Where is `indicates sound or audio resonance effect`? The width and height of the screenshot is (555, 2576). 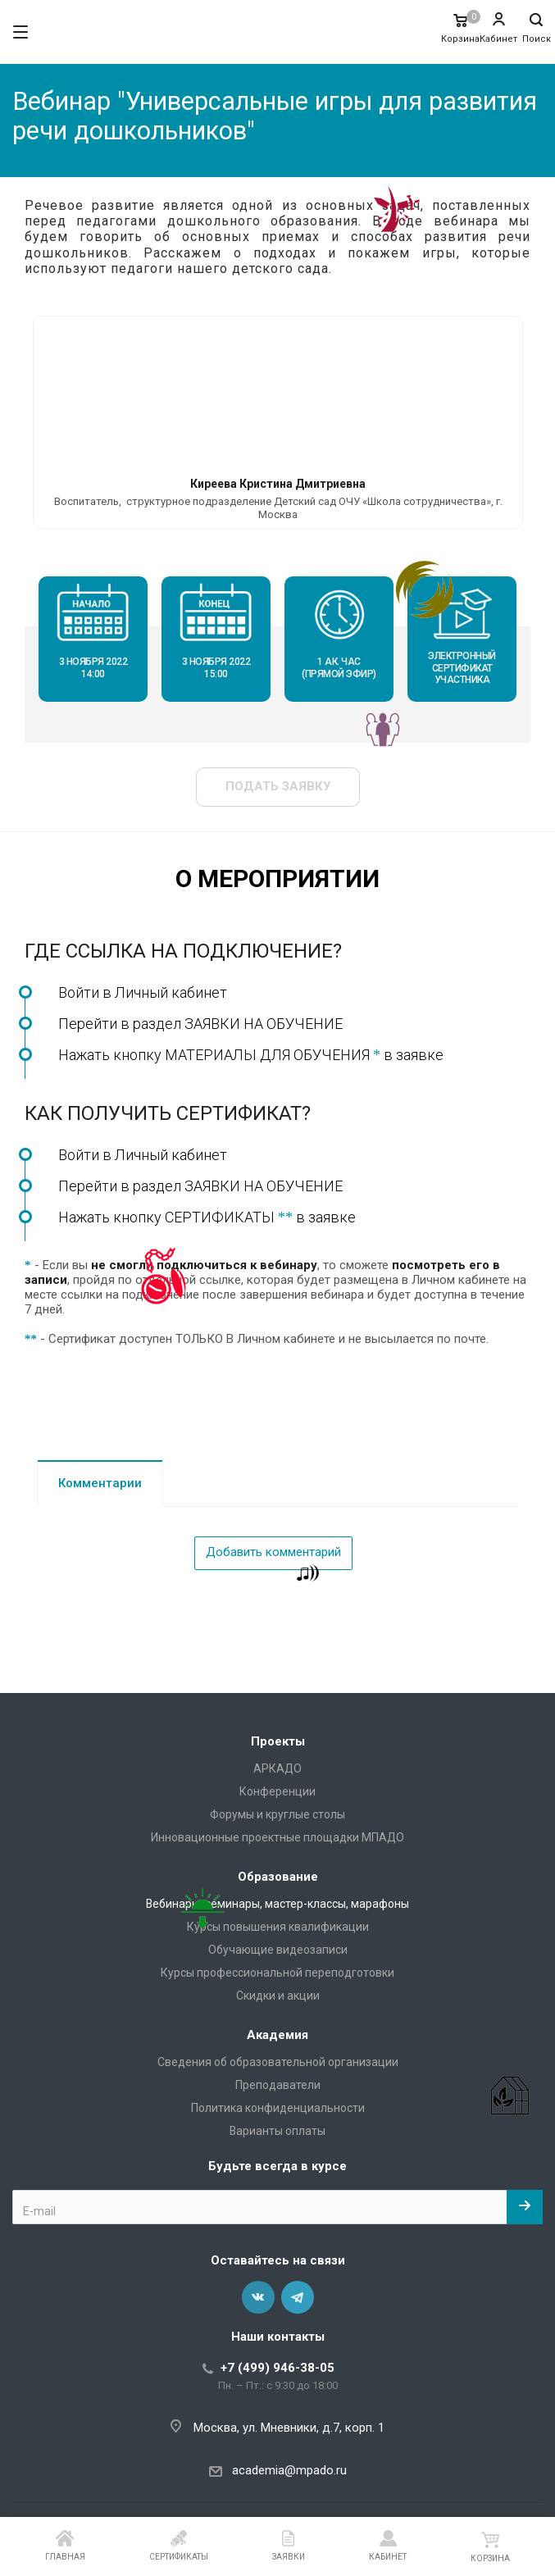
indicates sound or audio resonance effect is located at coordinates (424, 589).